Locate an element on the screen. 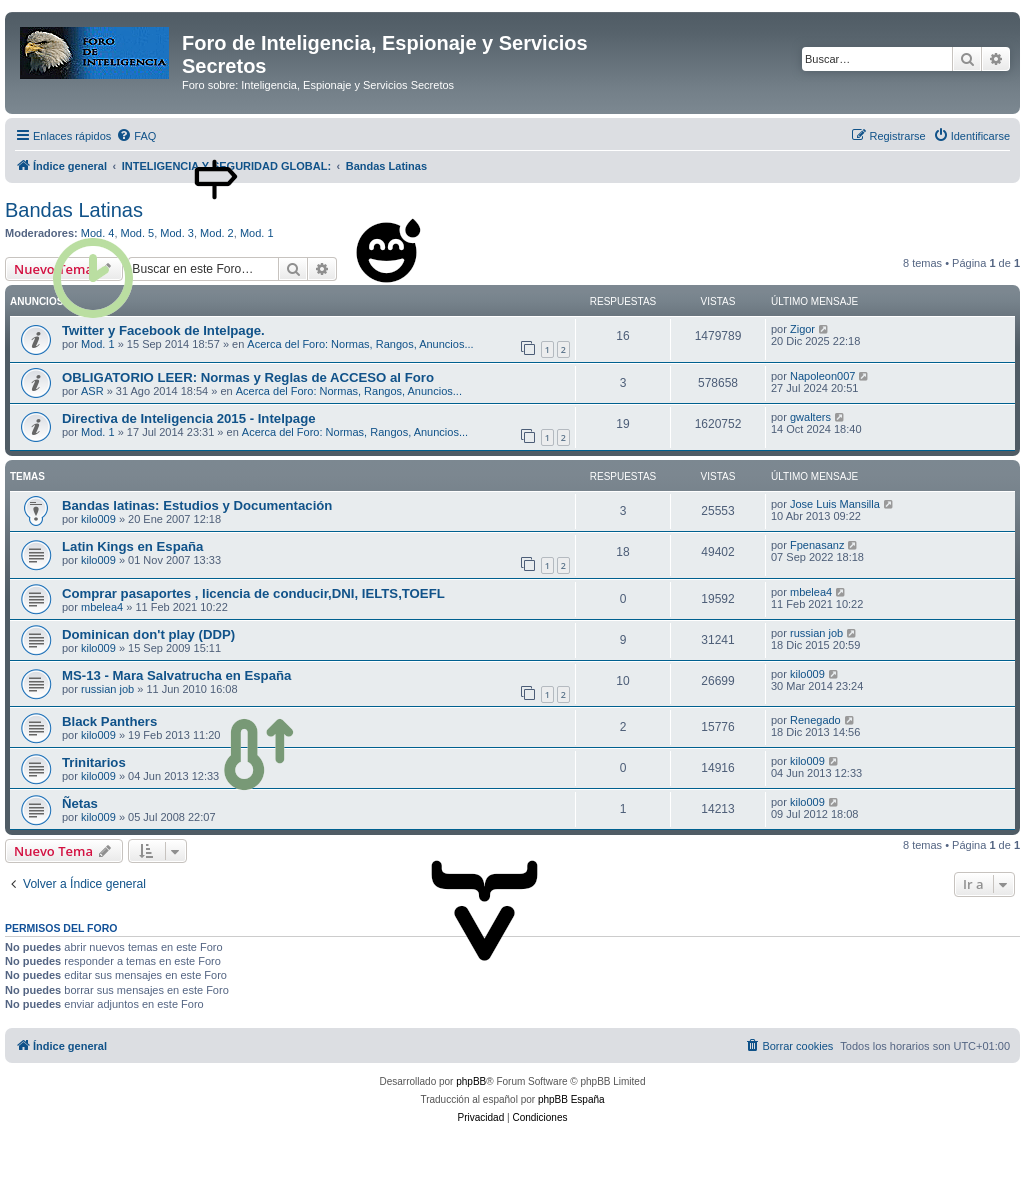 The height and width of the screenshot is (1179, 1025). navigate to directions or wayfinding is located at coordinates (214, 179).